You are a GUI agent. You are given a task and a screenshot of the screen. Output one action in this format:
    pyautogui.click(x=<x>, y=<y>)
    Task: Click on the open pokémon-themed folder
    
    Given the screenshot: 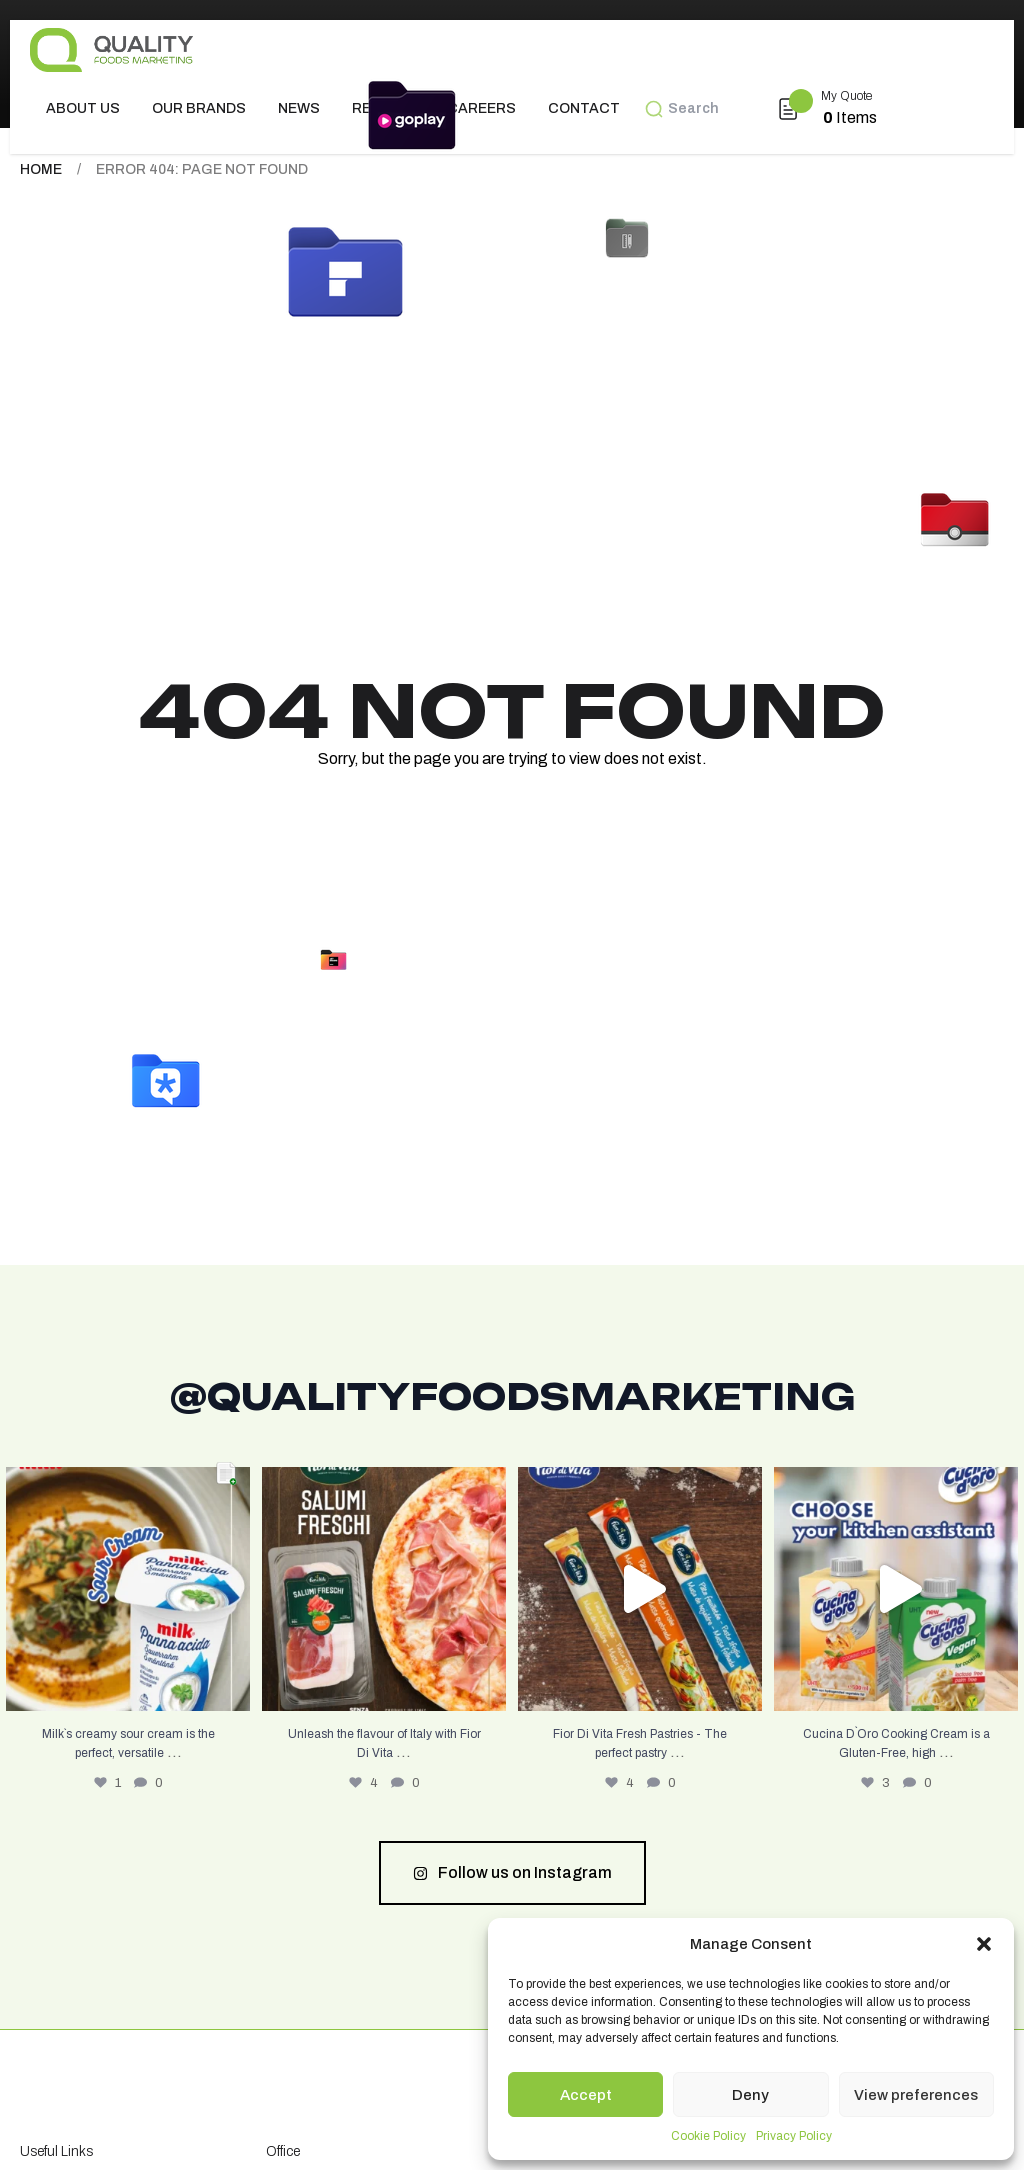 What is the action you would take?
    pyautogui.click(x=954, y=521)
    